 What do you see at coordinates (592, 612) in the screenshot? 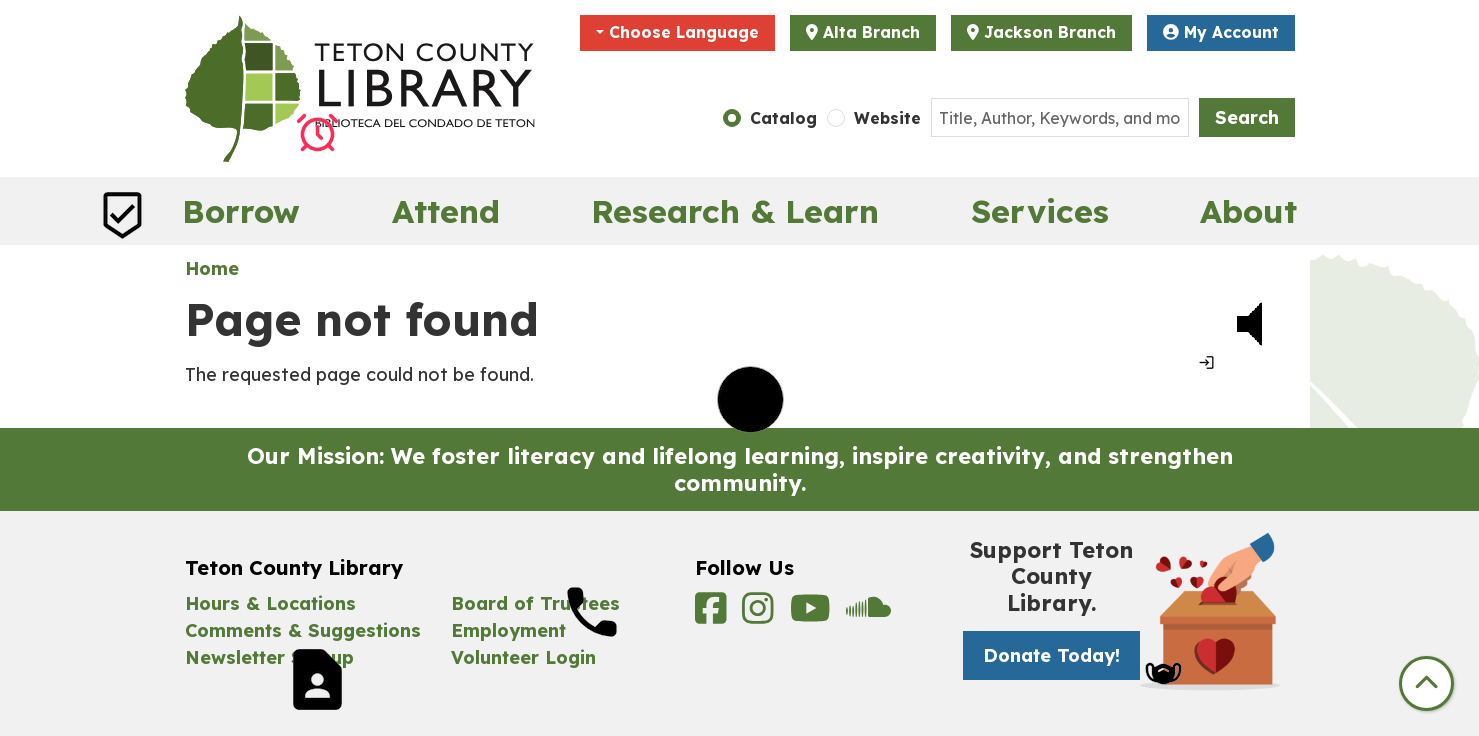
I see `make a phone call` at bounding box center [592, 612].